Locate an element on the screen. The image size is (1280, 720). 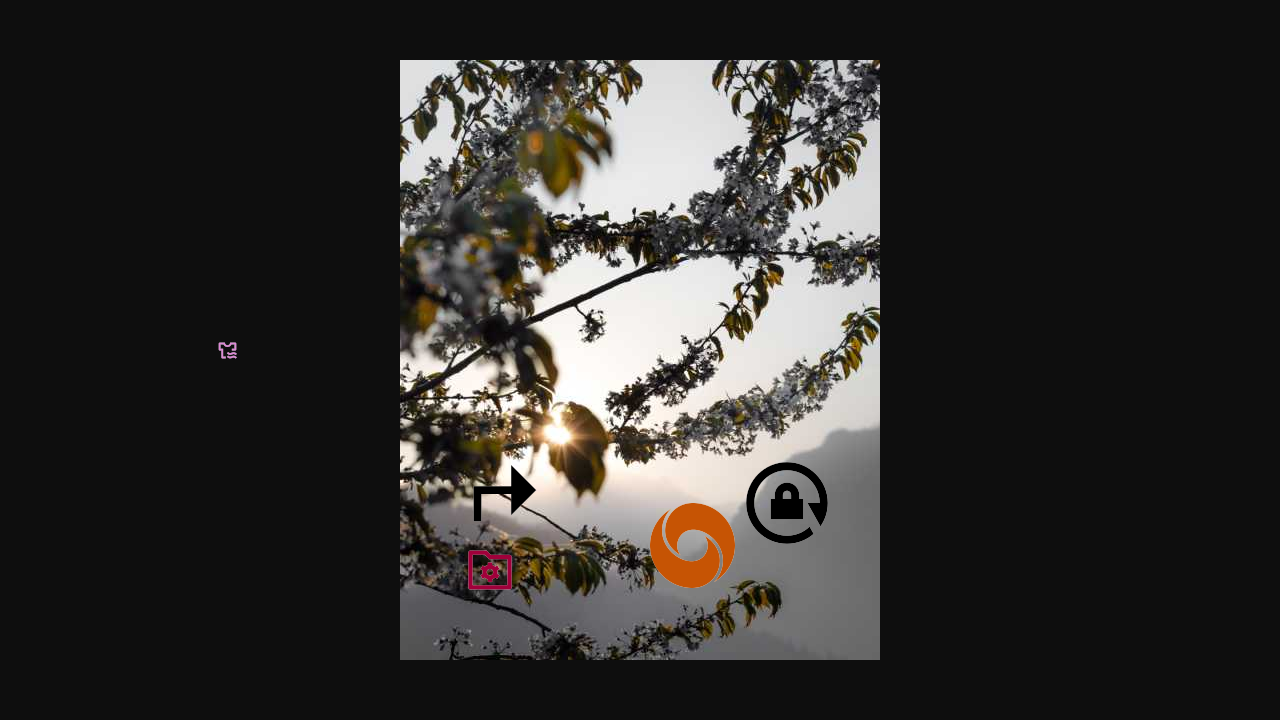
access folder settings or preferences is located at coordinates (490, 570).